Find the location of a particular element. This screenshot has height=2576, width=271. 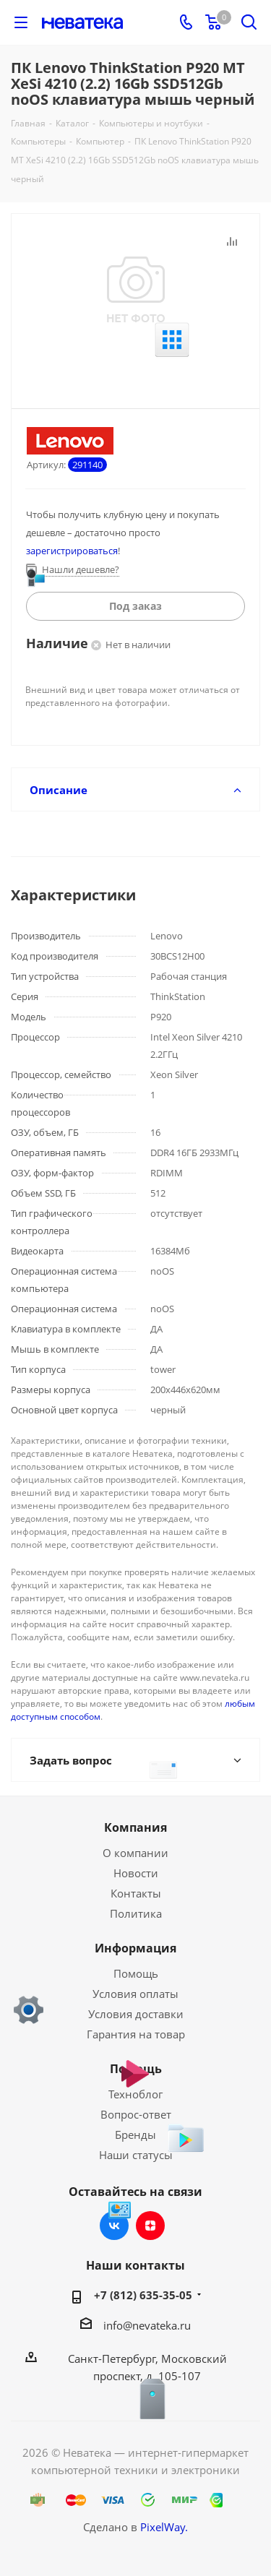

access video recording device settings is located at coordinates (35, 577).